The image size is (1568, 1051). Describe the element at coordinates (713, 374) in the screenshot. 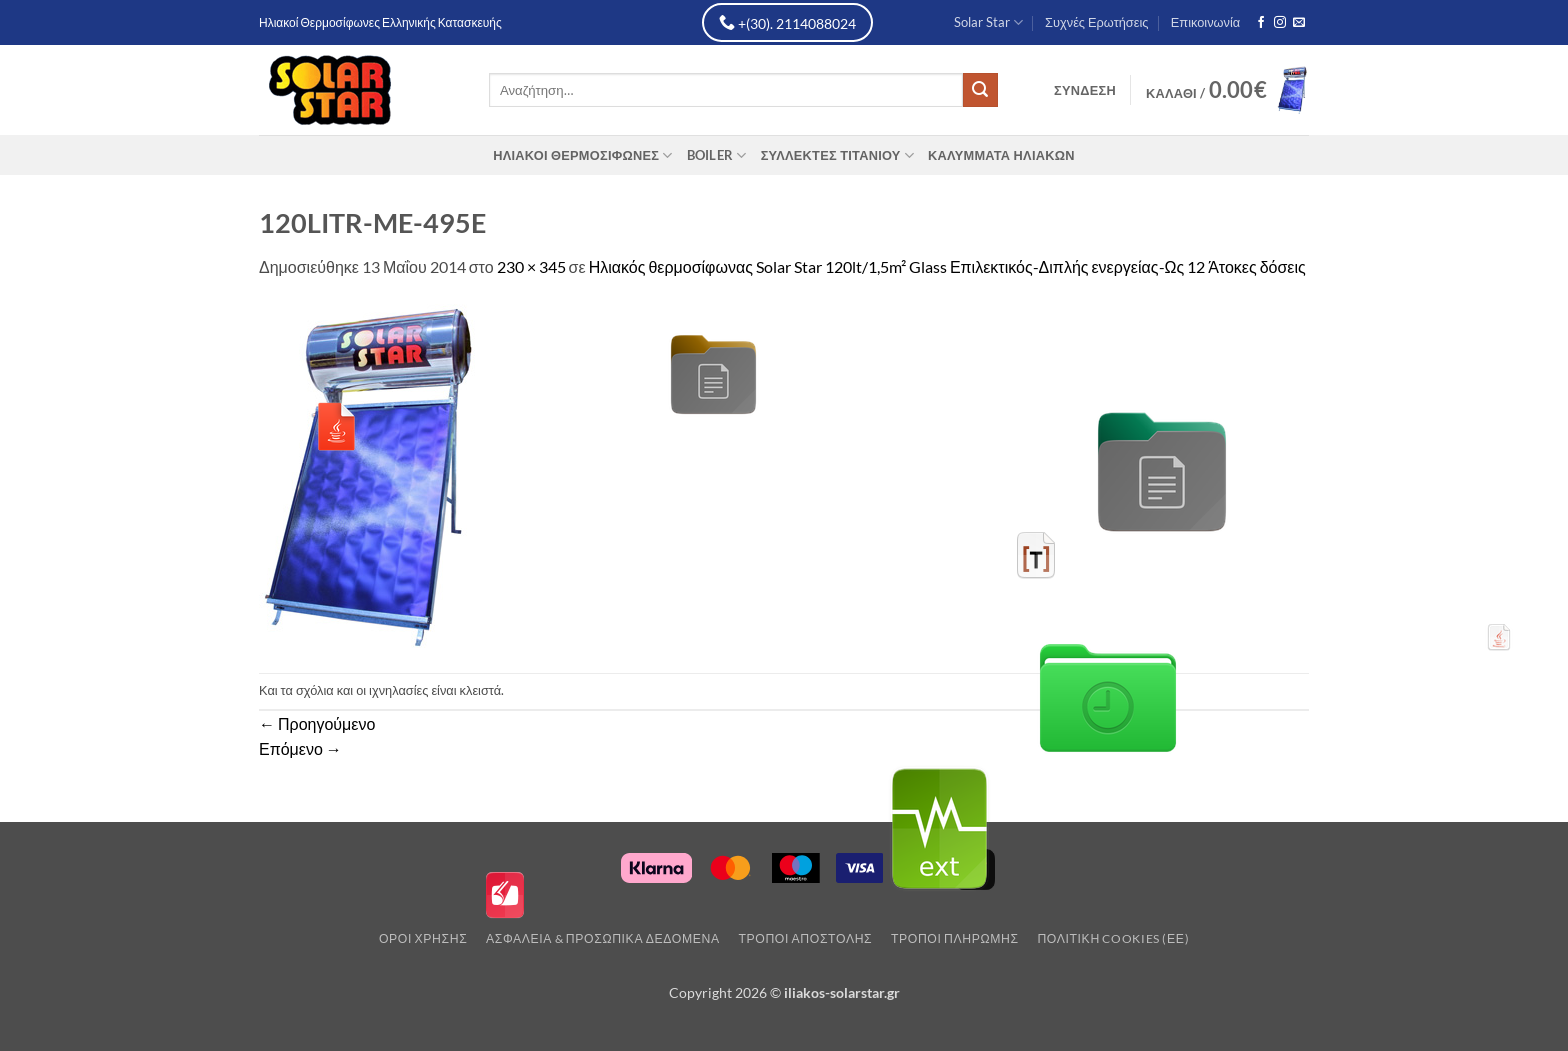

I see `open your documents folder` at that location.